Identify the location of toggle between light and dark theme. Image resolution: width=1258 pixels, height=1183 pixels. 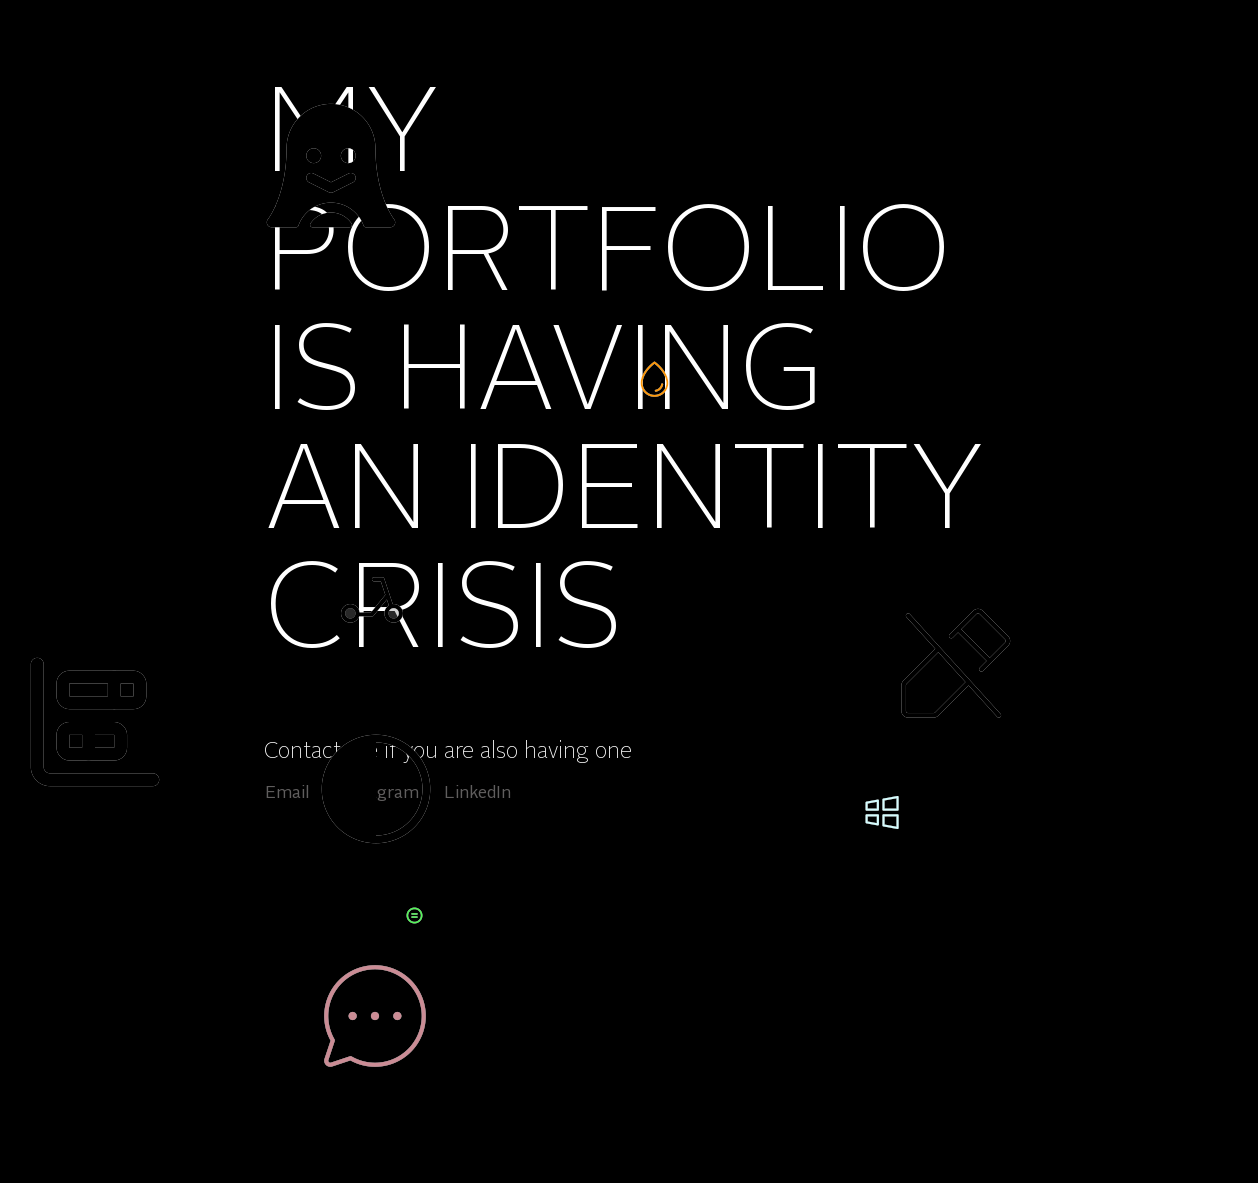
(376, 789).